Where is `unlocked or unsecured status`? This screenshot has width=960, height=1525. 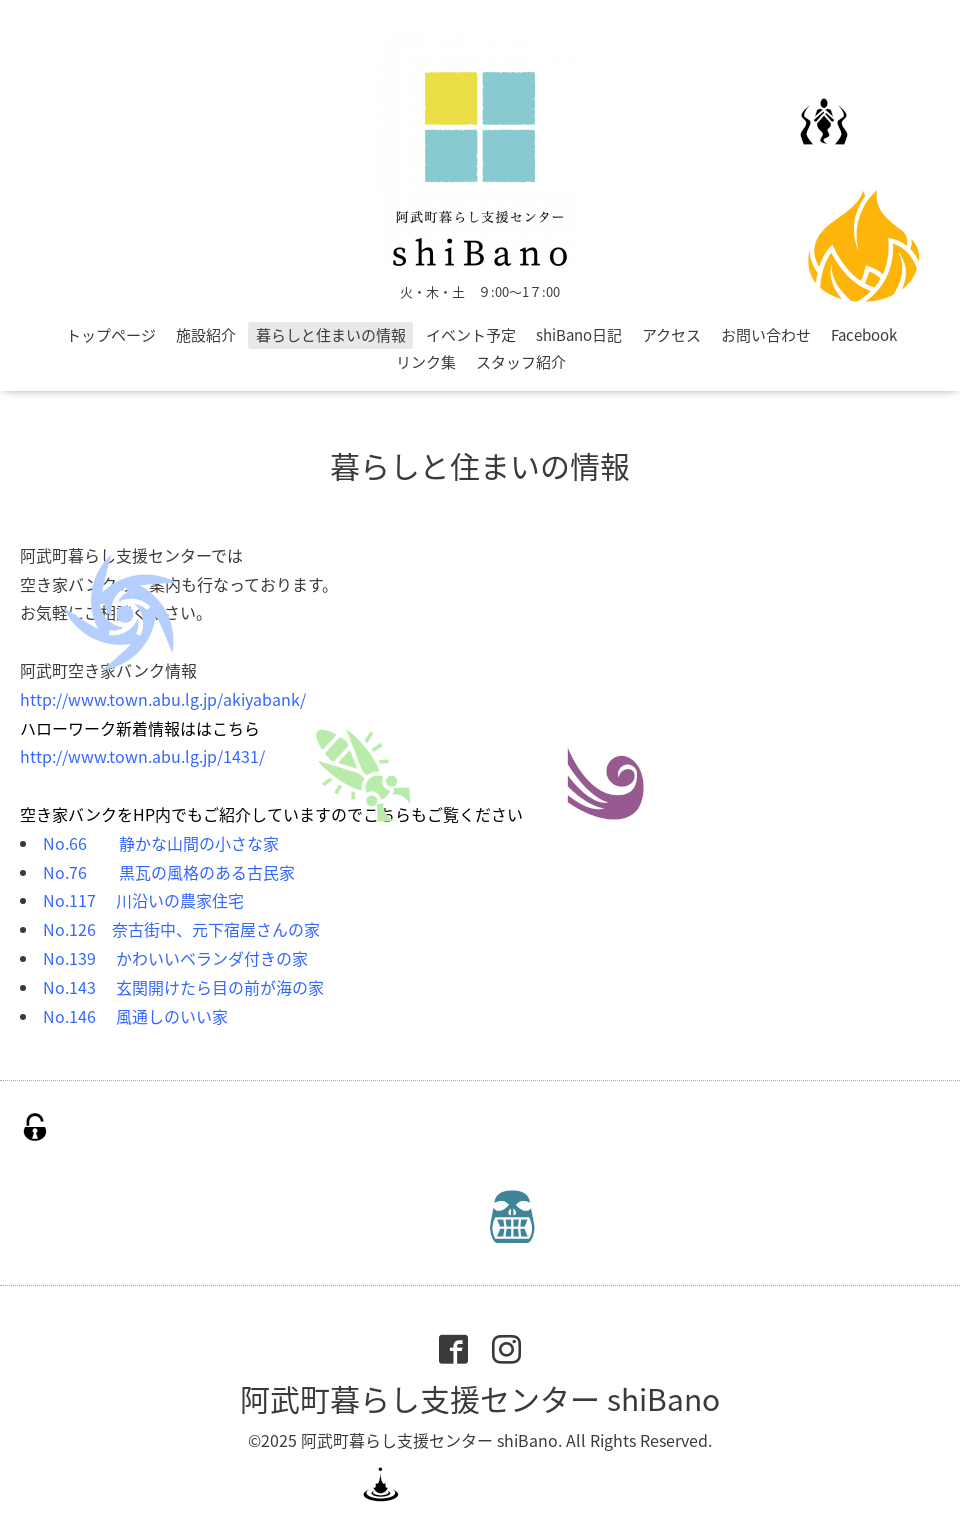
unlocked or unsecured status is located at coordinates (35, 1127).